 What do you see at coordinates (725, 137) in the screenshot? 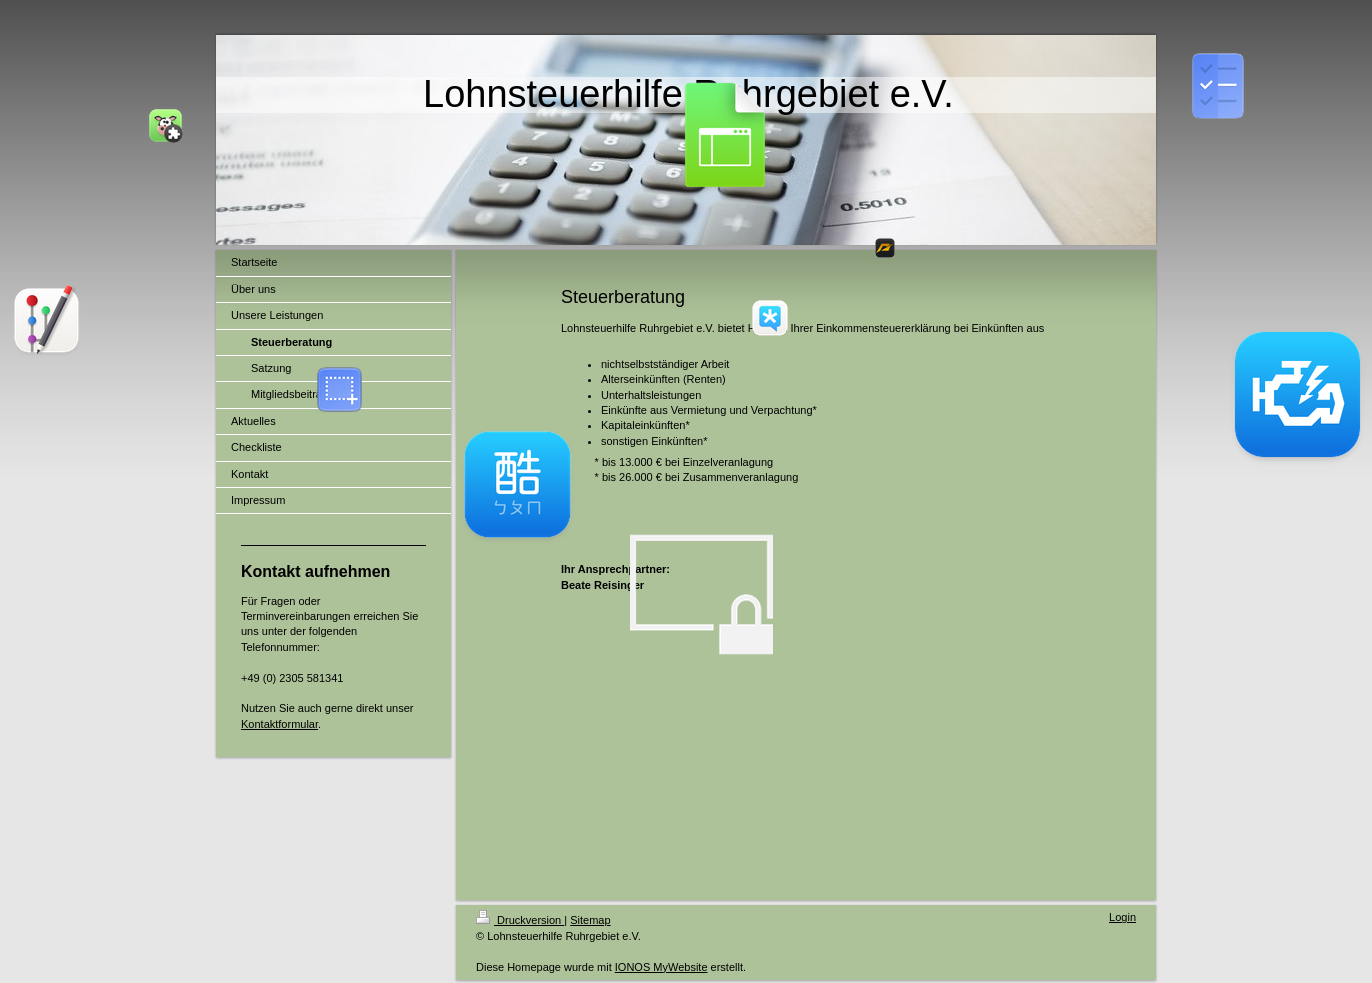
I see `a QML source code file` at bounding box center [725, 137].